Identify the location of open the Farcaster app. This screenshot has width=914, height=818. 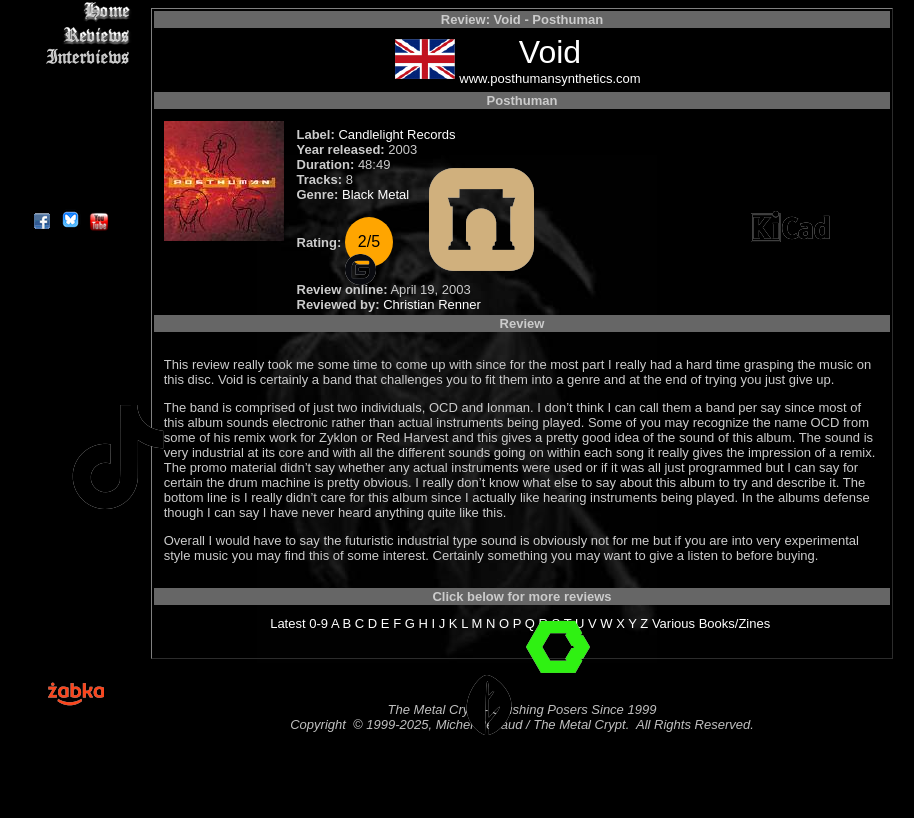
(481, 219).